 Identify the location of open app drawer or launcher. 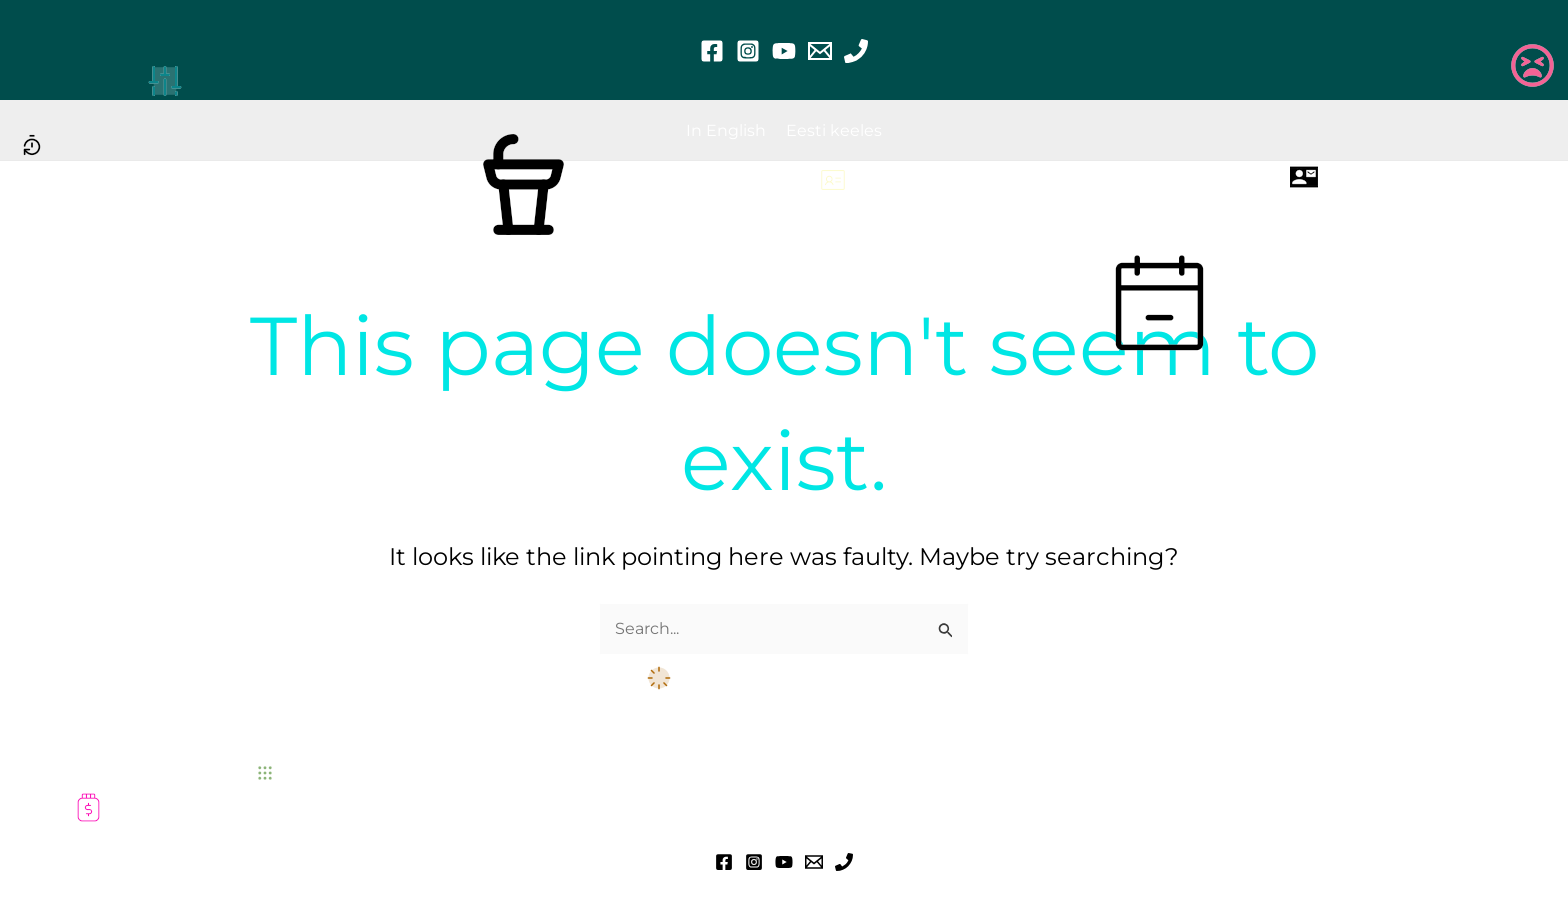
(265, 773).